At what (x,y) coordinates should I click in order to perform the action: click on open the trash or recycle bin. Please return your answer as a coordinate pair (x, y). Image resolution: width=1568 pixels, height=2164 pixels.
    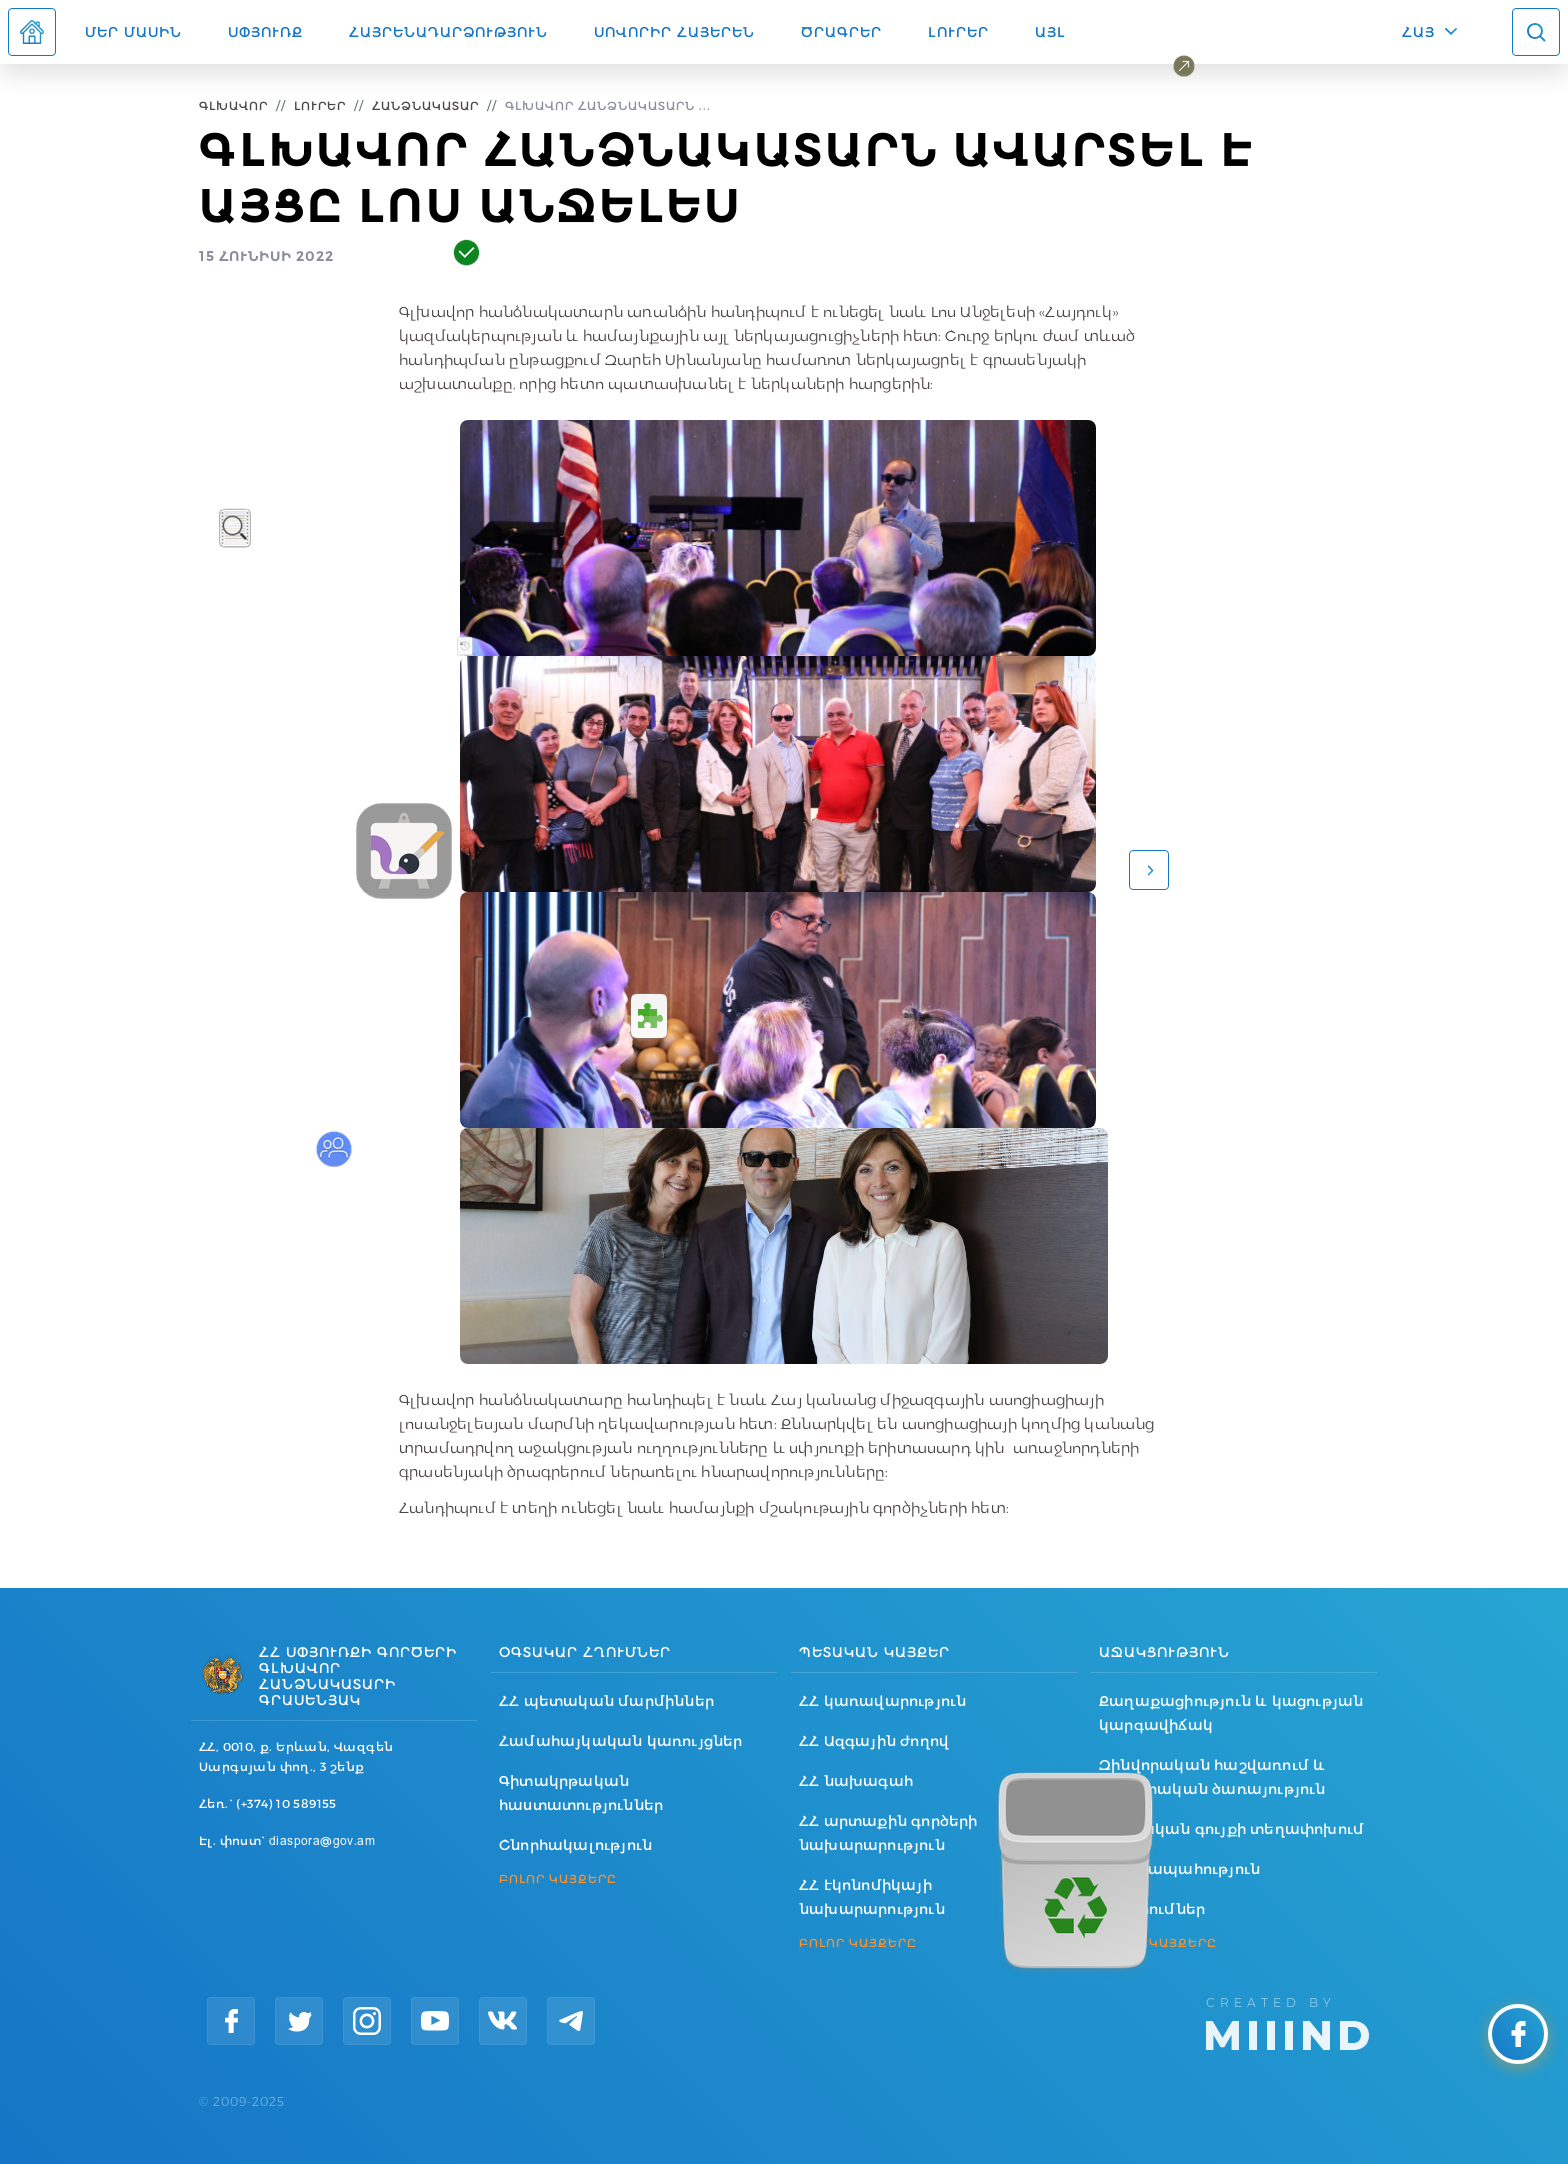
    Looking at the image, I should click on (1075, 1870).